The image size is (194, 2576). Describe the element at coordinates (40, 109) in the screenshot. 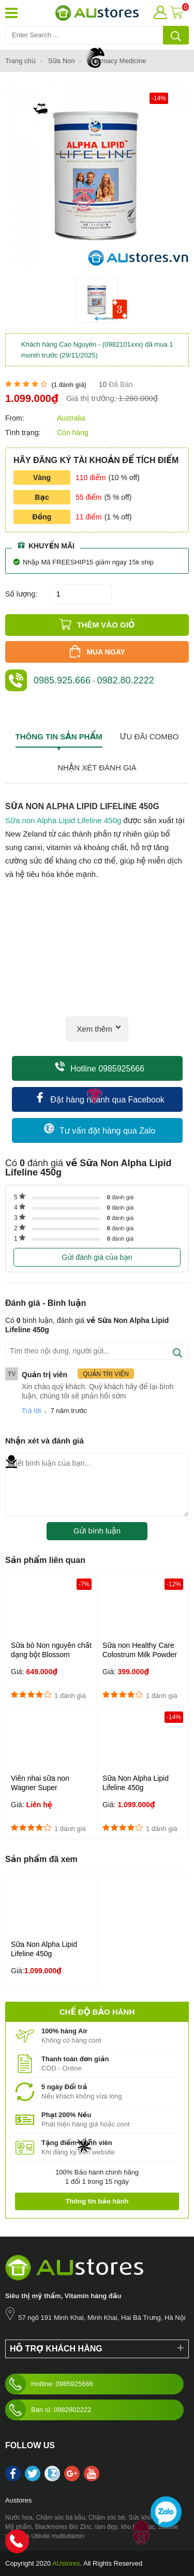

I see `ocean wildlife or marine life category` at that location.